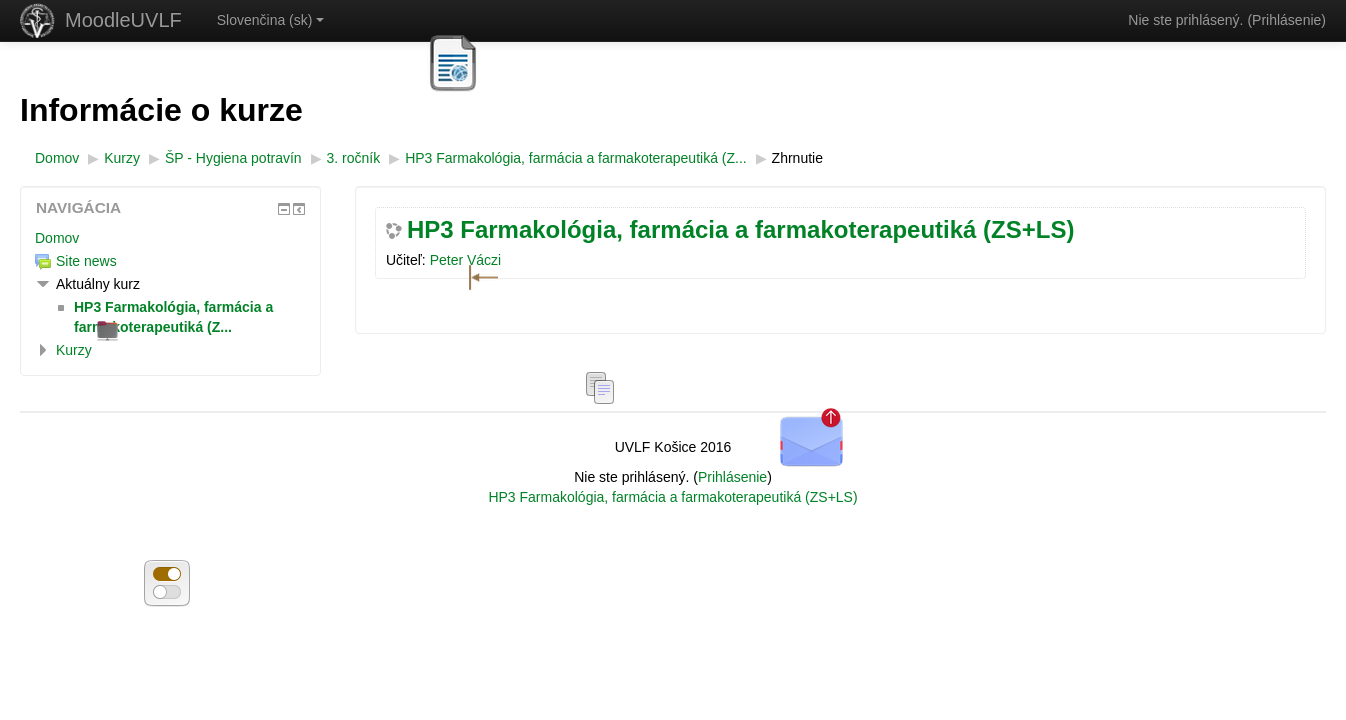  Describe the element at coordinates (600, 388) in the screenshot. I see `copy selected content to clipboard` at that location.